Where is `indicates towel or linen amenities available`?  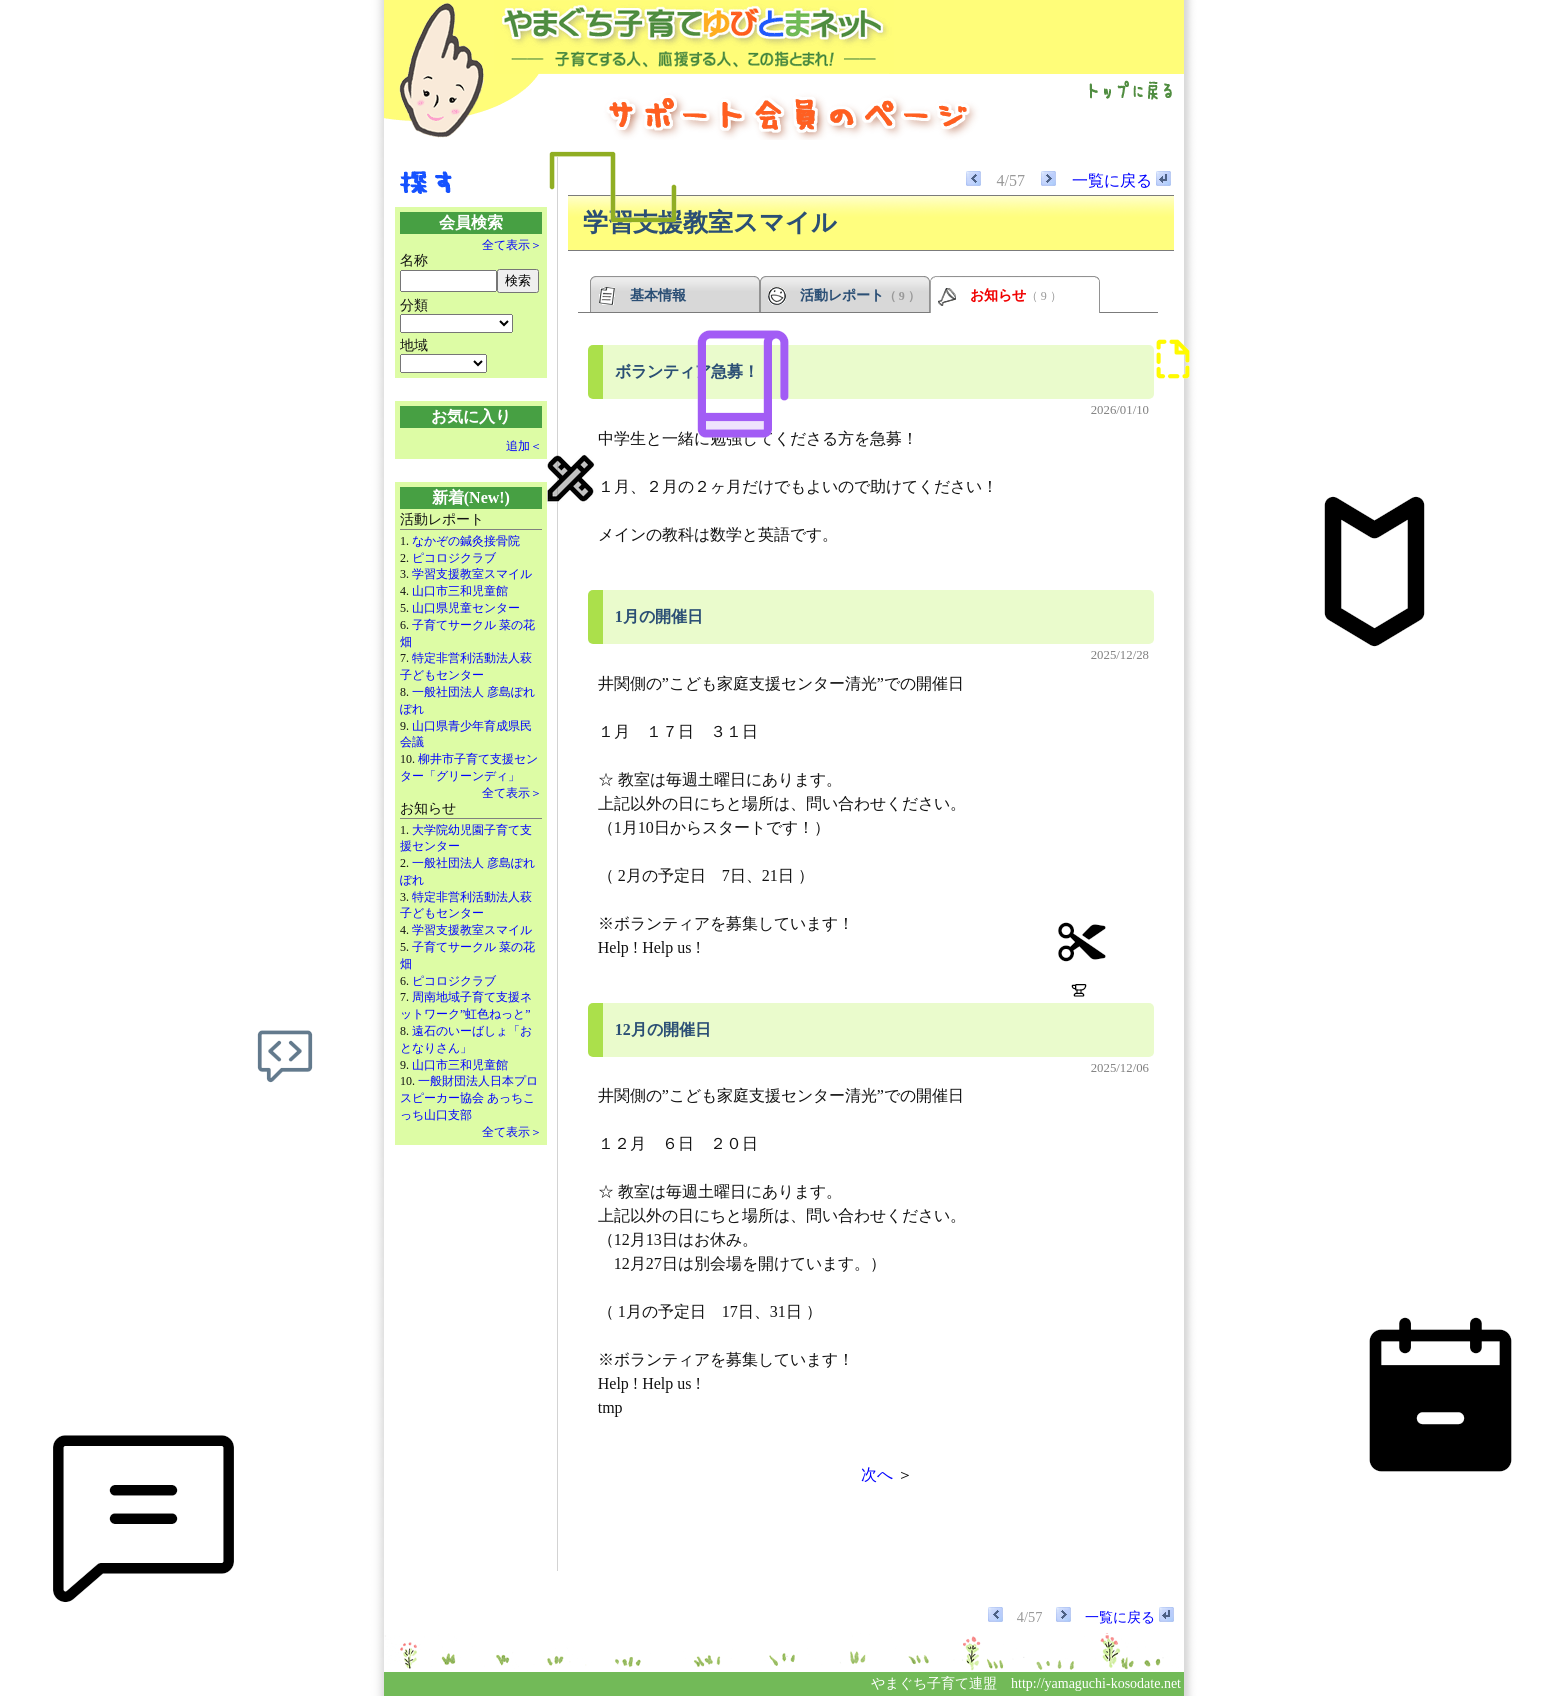 indicates towel or linen amenities available is located at coordinates (739, 384).